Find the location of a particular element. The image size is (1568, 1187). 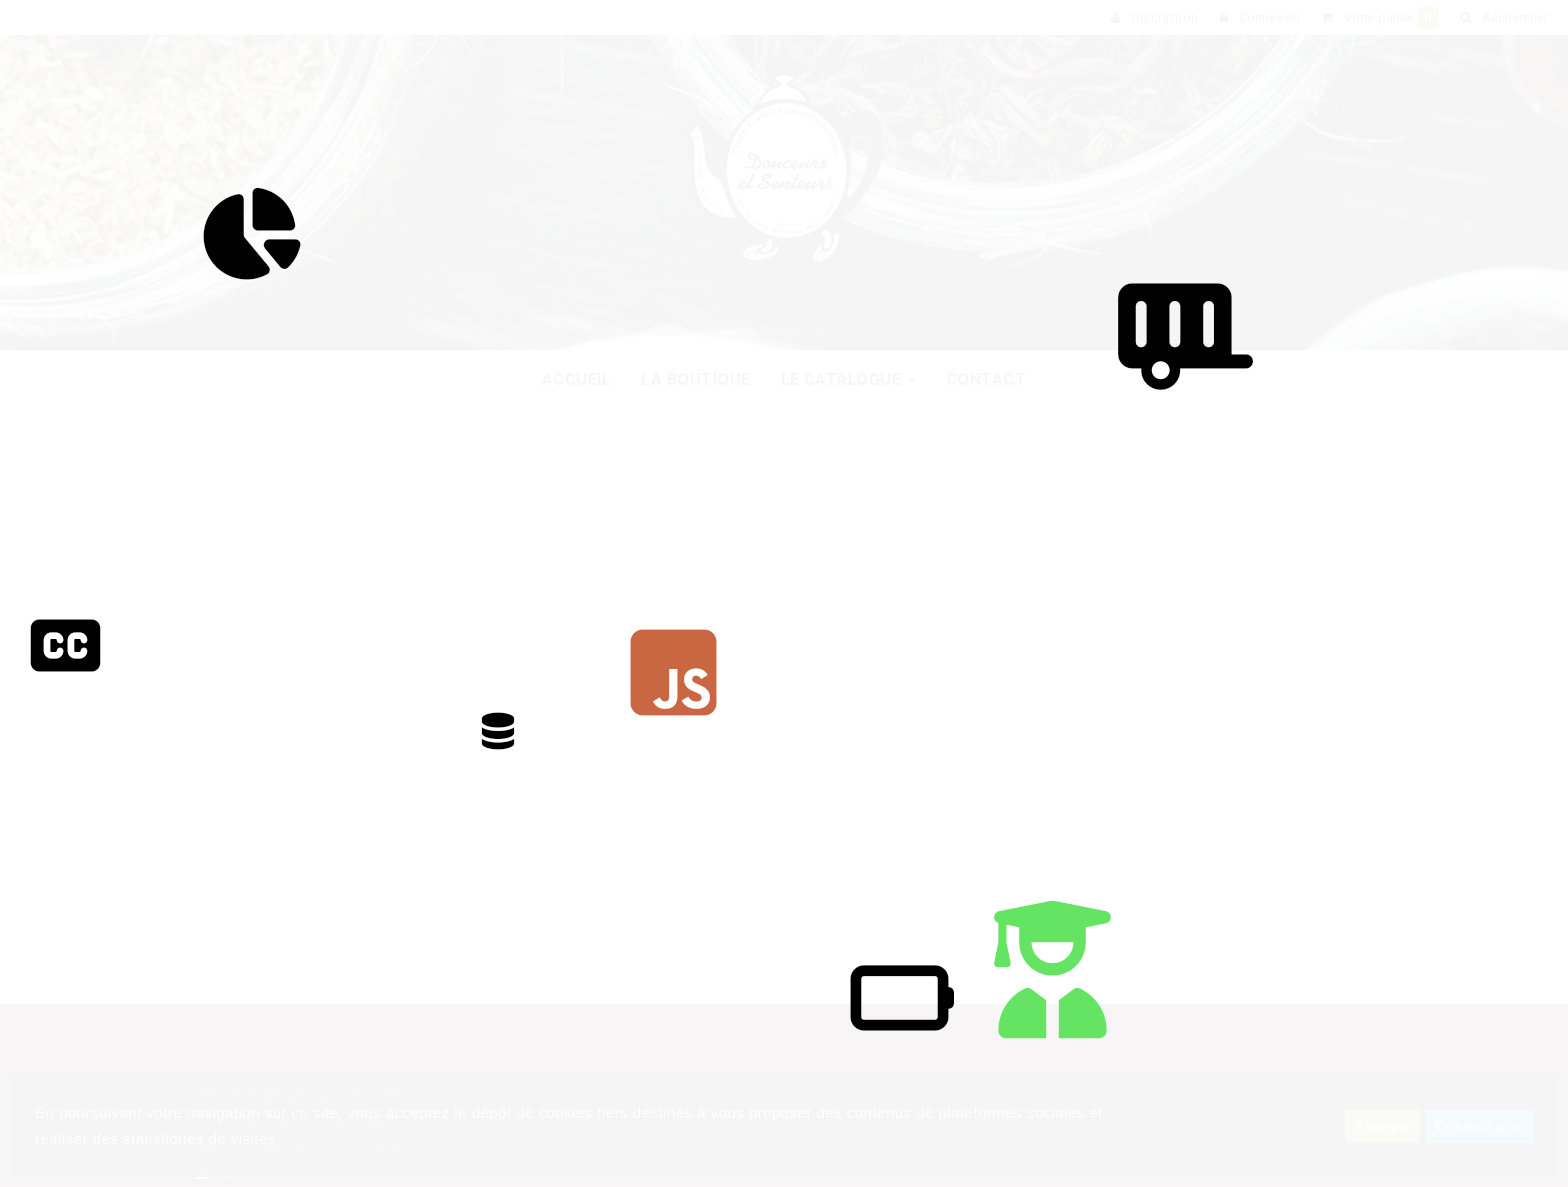

view trailer or towing equipment options is located at coordinates (1182, 333).